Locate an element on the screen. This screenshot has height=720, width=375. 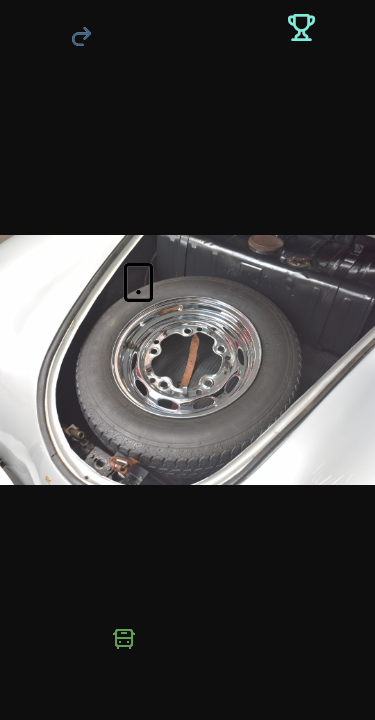
view achievements or awards is located at coordinates (301, 27).